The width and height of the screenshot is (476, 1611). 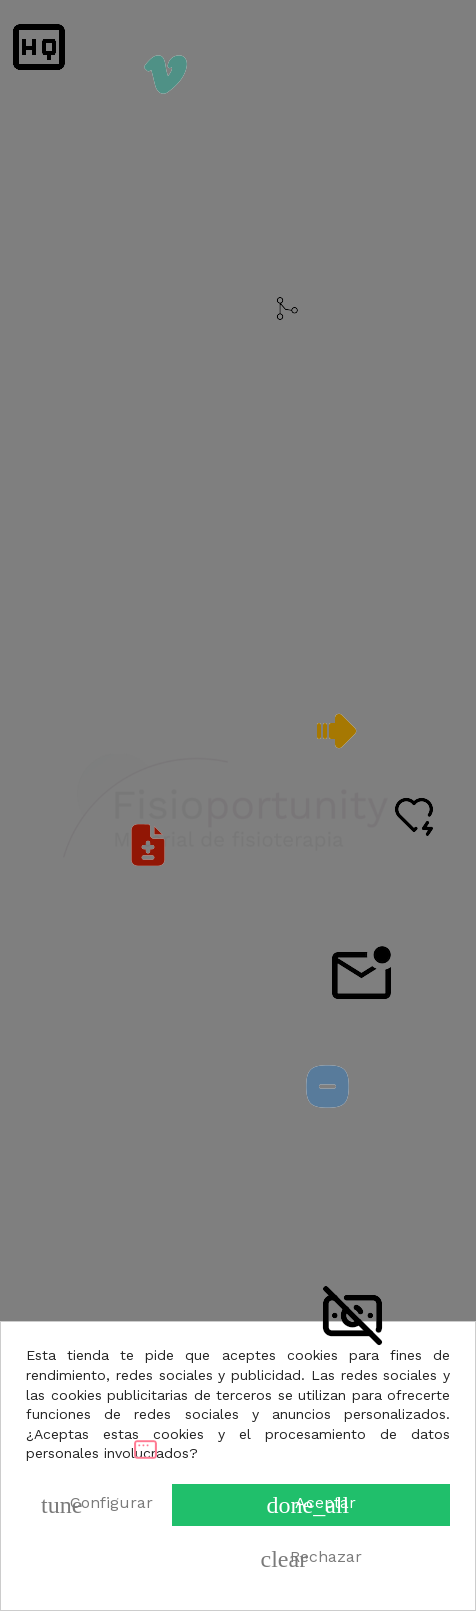 What do you see at coordinates (352, 1315) in the screenshot?
I see `payment method unavailable` at bounding box center [352, 1315].